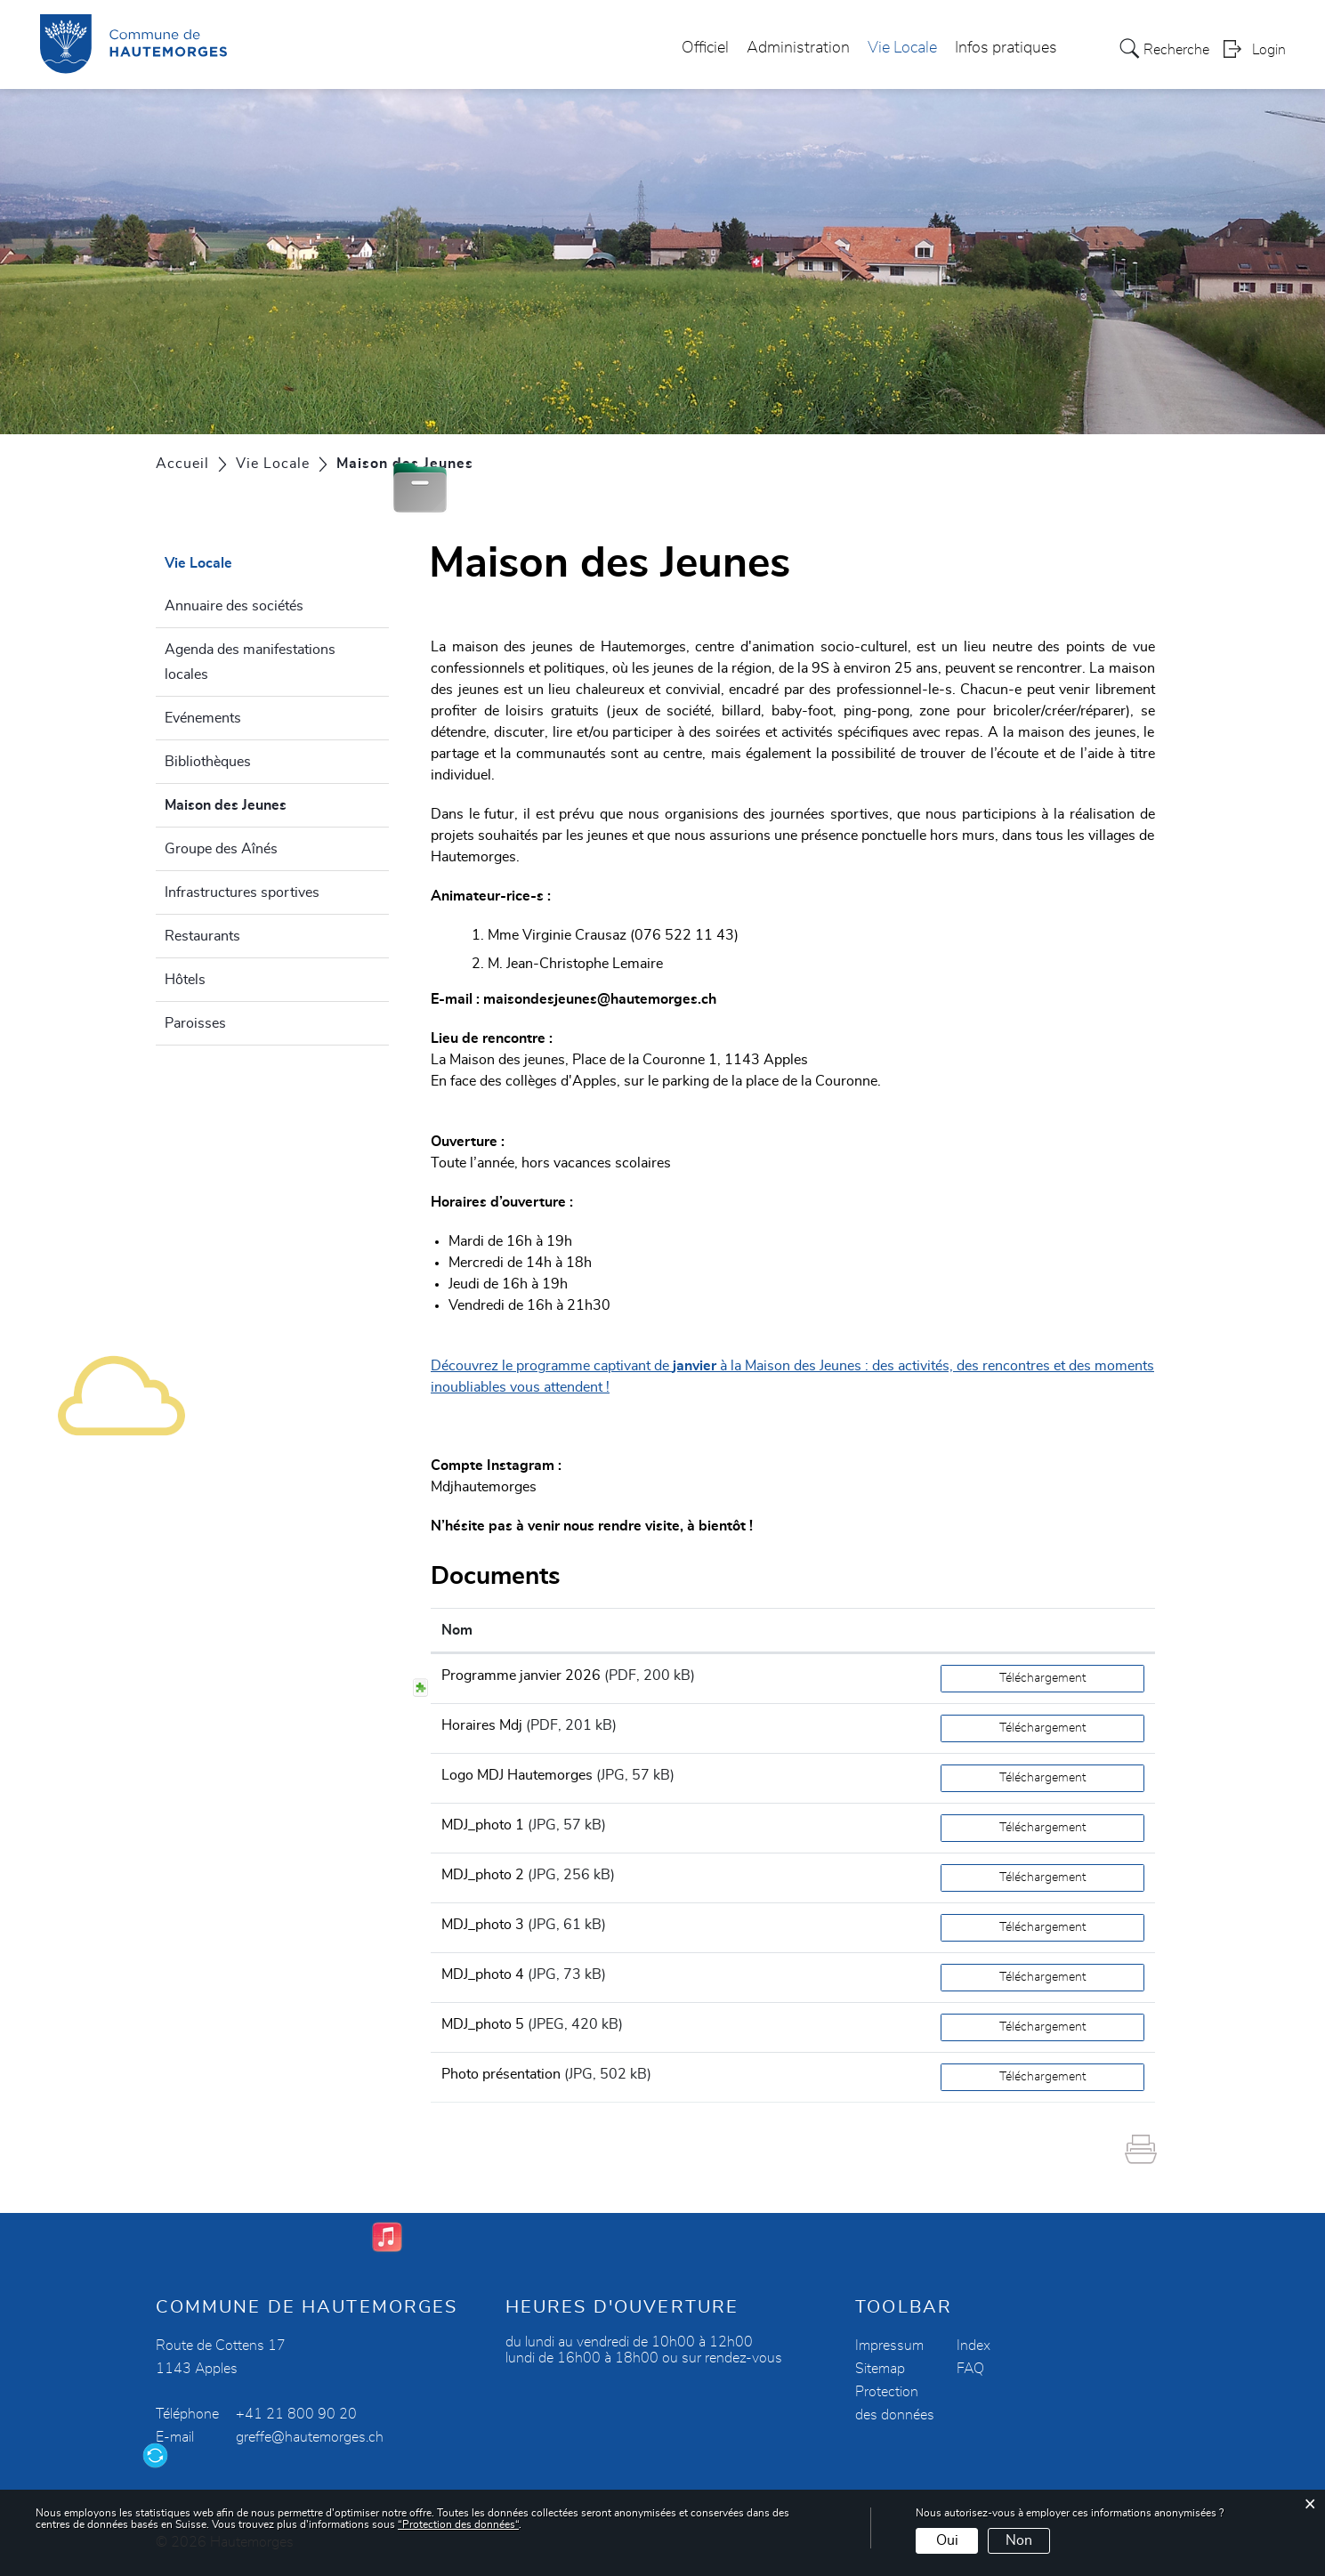 The width and height of the screenshot is (1325, 2576). I want to click on indicates file is syncing with shared folder, so click(155, 2455).